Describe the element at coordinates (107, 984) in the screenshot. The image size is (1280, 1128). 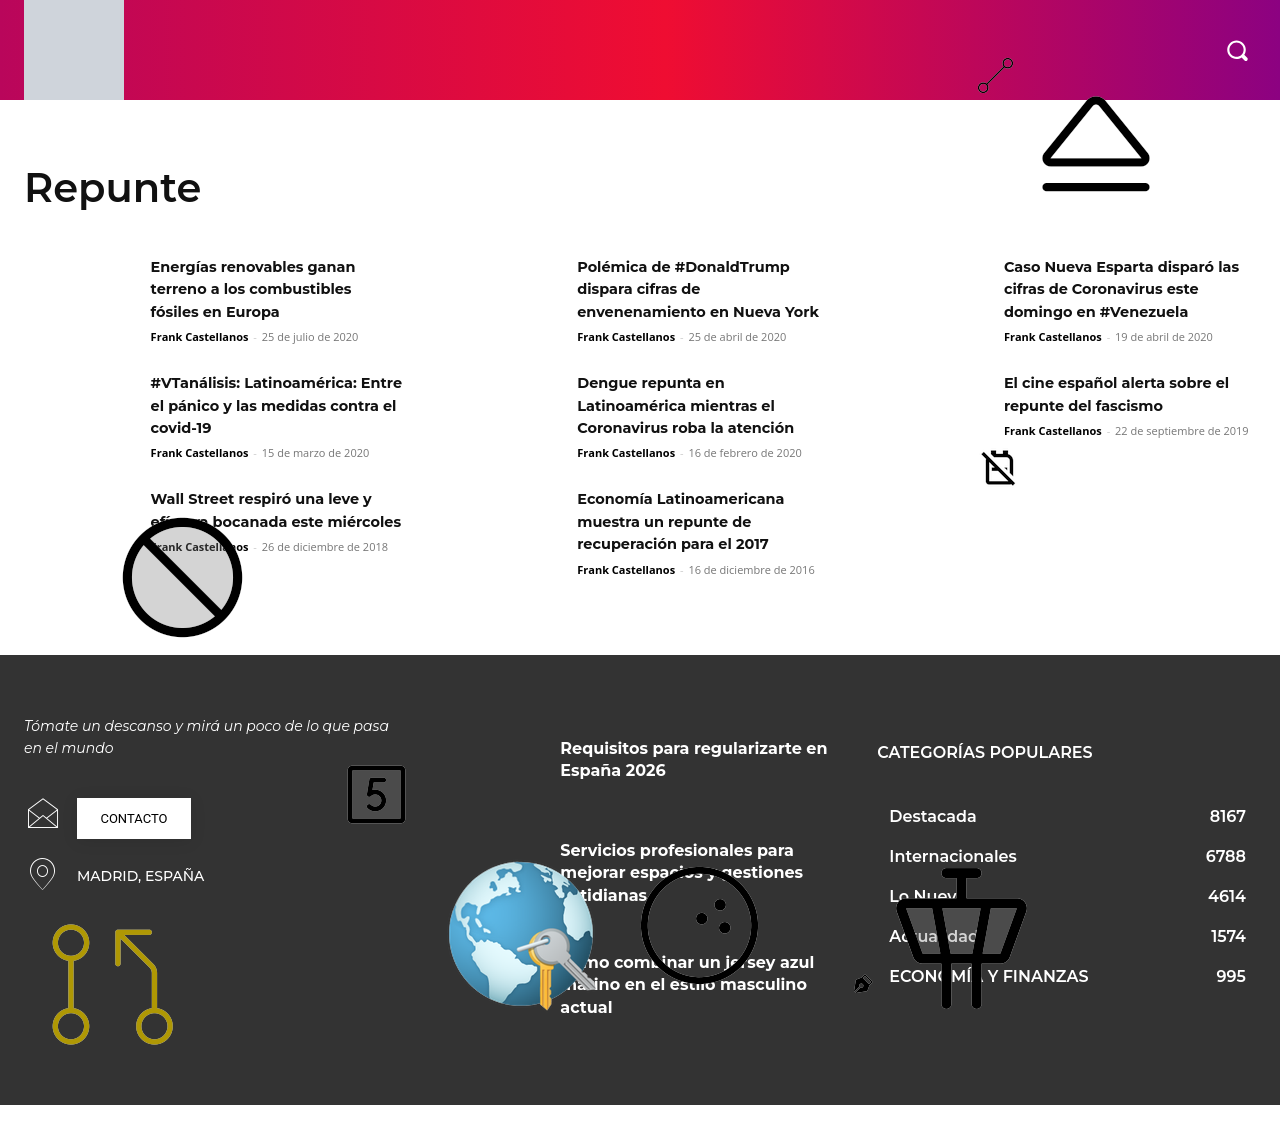
I see `create a new pull request` at that location.